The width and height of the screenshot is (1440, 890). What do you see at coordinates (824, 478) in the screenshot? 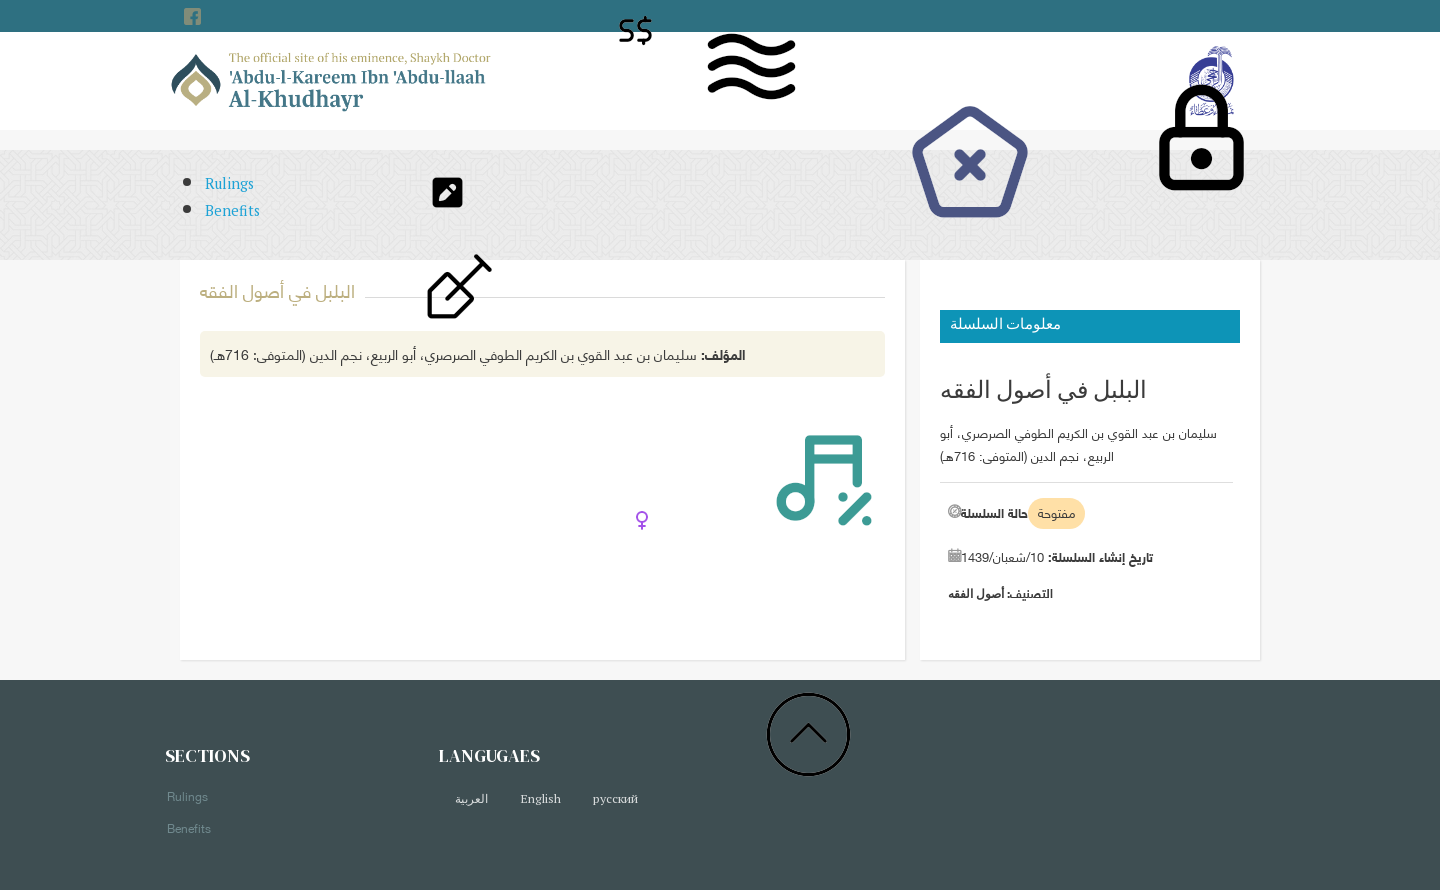
I see `view discounted music or audio content` at bounding box center [824, 478].